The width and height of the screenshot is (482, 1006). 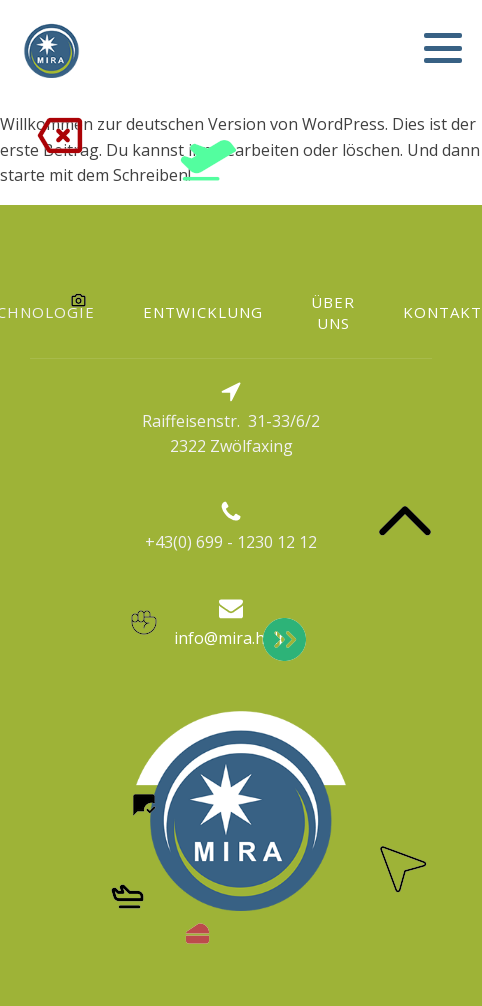 I want to click on tap to get directions to a destination, so click(x=399, y=865).